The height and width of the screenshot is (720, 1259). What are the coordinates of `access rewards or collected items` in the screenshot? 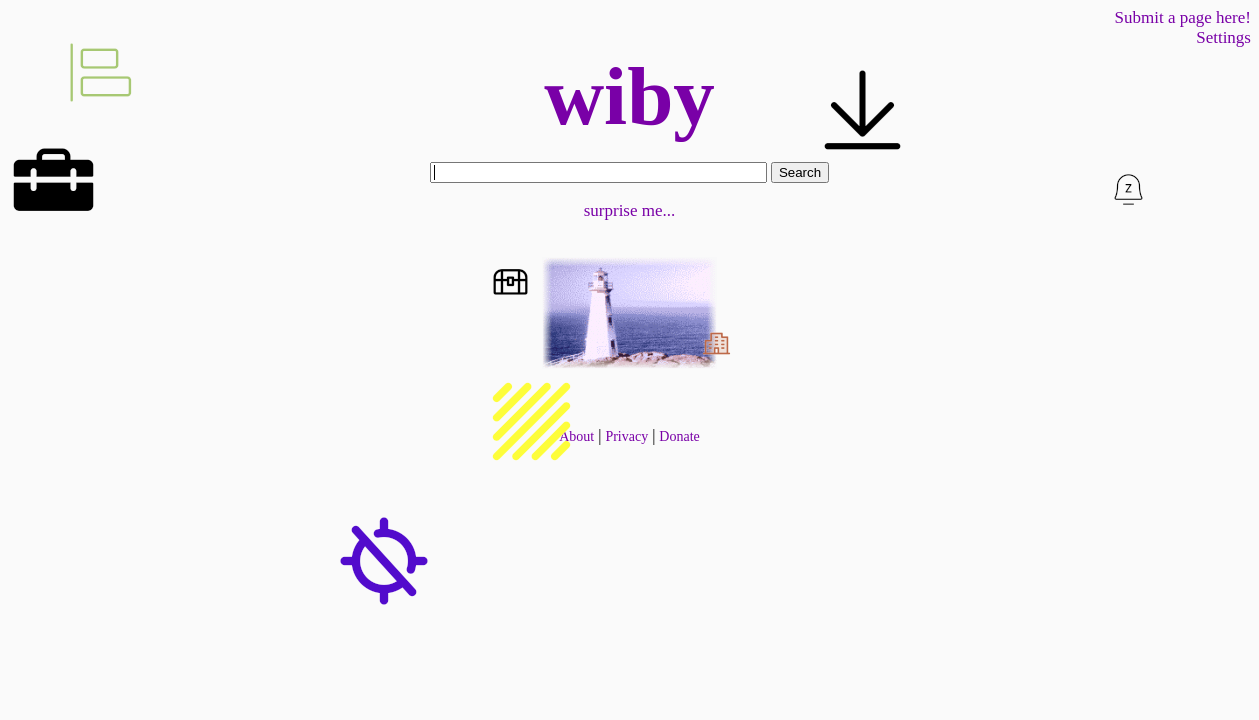 It's located at (510, 282).